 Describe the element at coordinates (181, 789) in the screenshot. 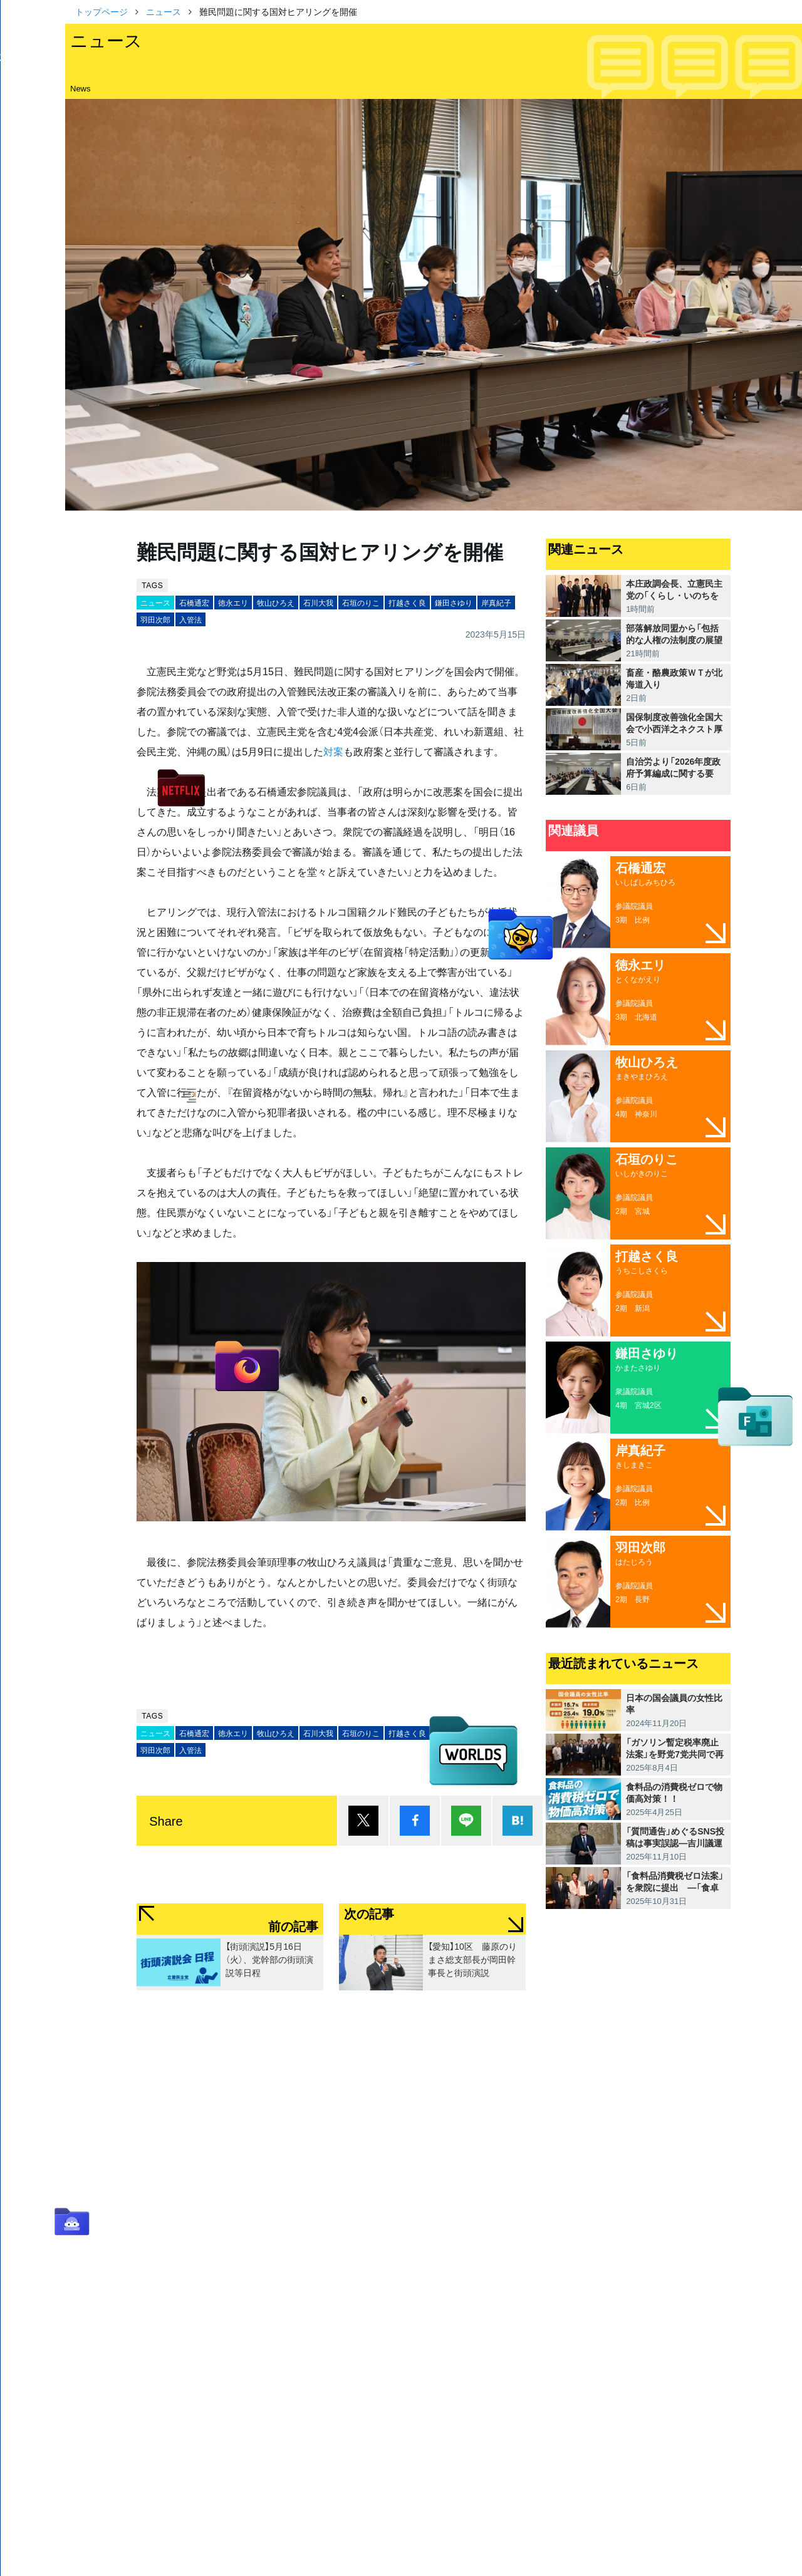

I see `open folder containing Netflix downloads or media` at that location.